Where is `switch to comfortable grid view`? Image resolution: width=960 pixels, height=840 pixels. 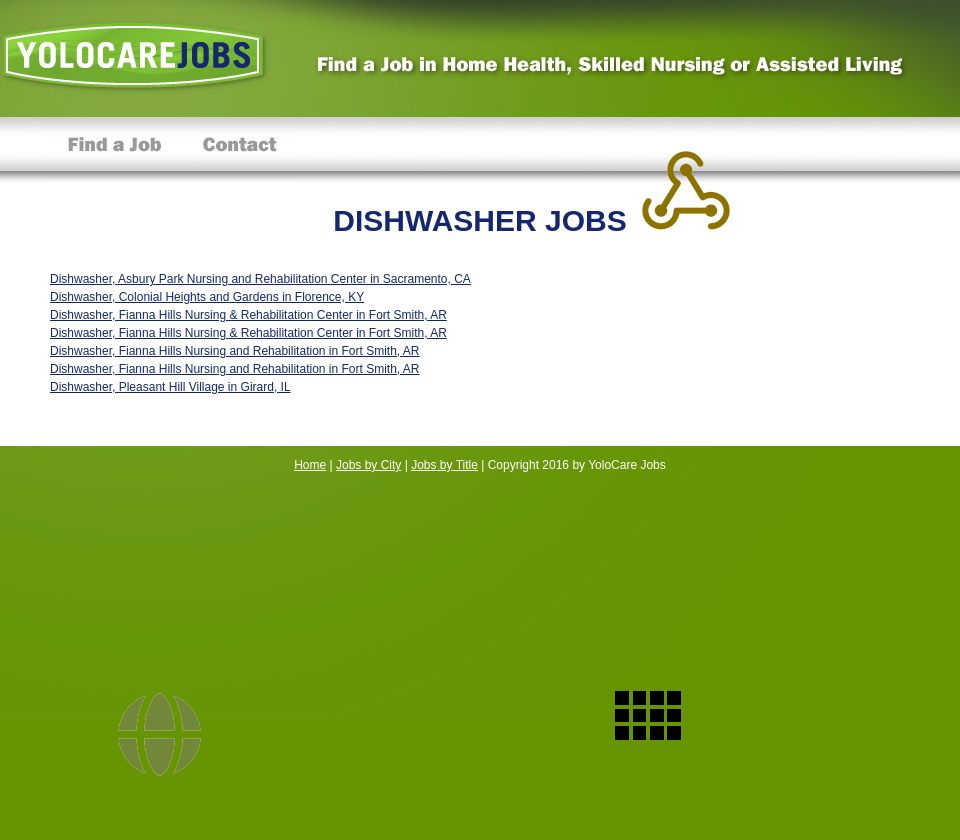 switch to comfortable grid view is located at coordinates (646, 715).